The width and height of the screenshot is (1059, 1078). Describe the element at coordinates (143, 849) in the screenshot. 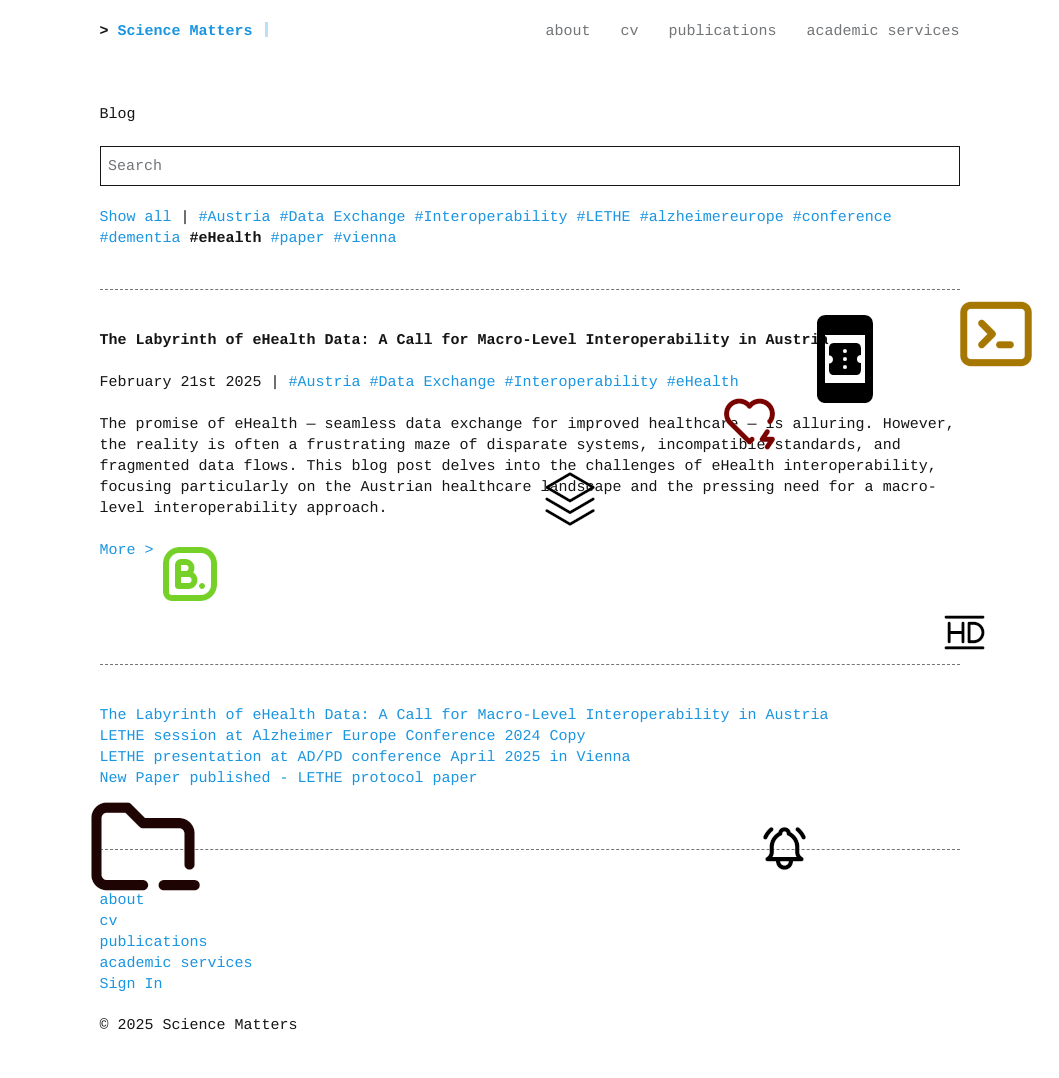

I see `remove a folder from your files` at that location.